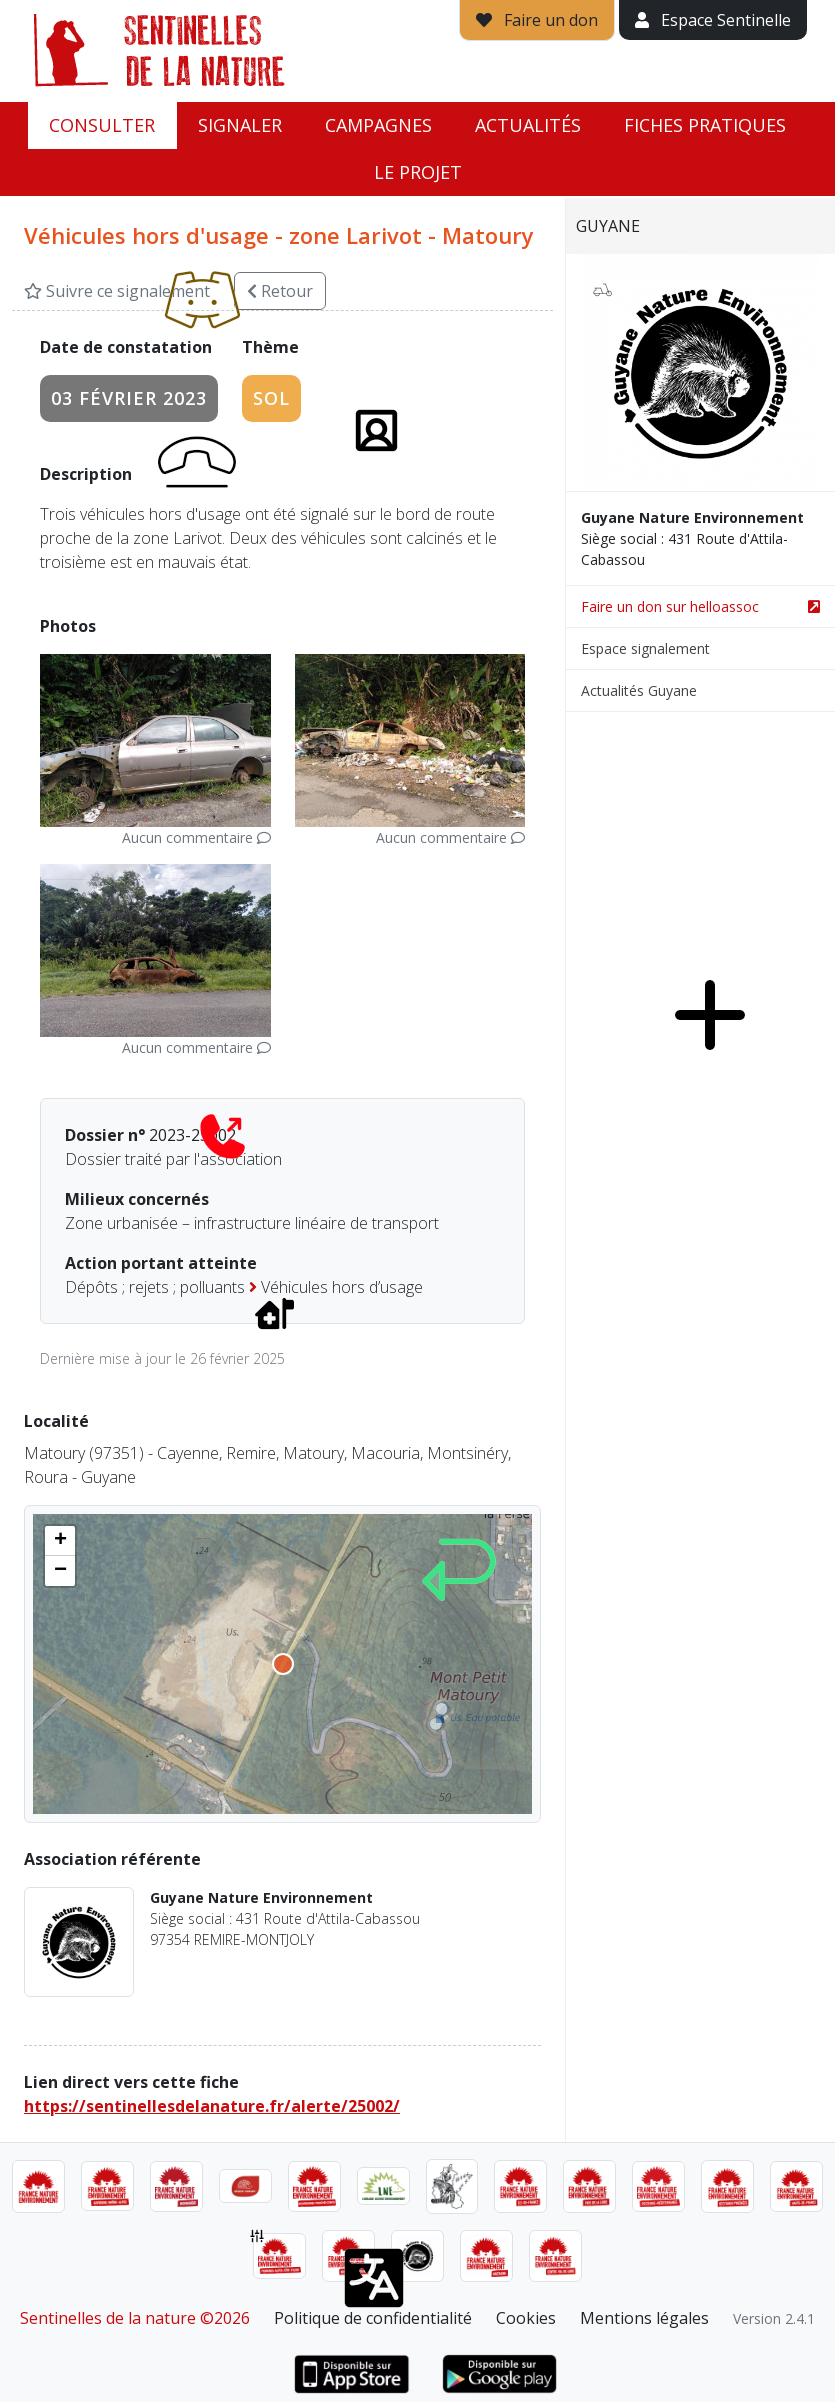 This screenshot has height=2402, width=835. What do you see at coordinates (197, 462) in the screenshot?
I see `end the current call` at bounding box center [197, 462].